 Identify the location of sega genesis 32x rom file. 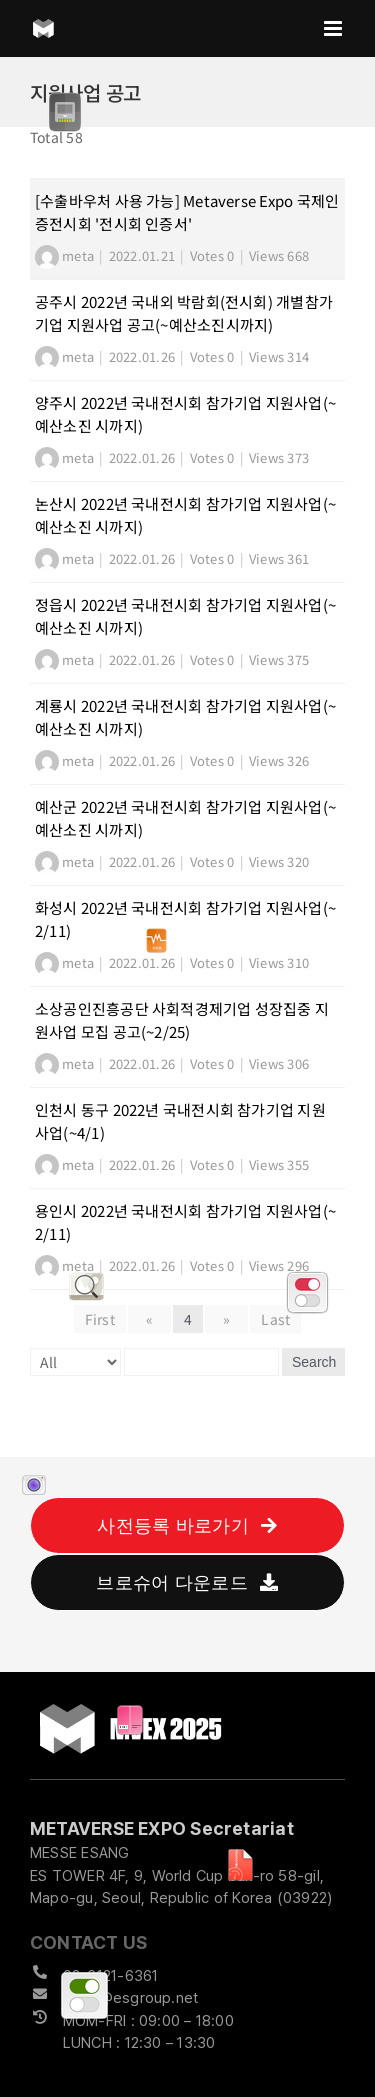
(65, 112).